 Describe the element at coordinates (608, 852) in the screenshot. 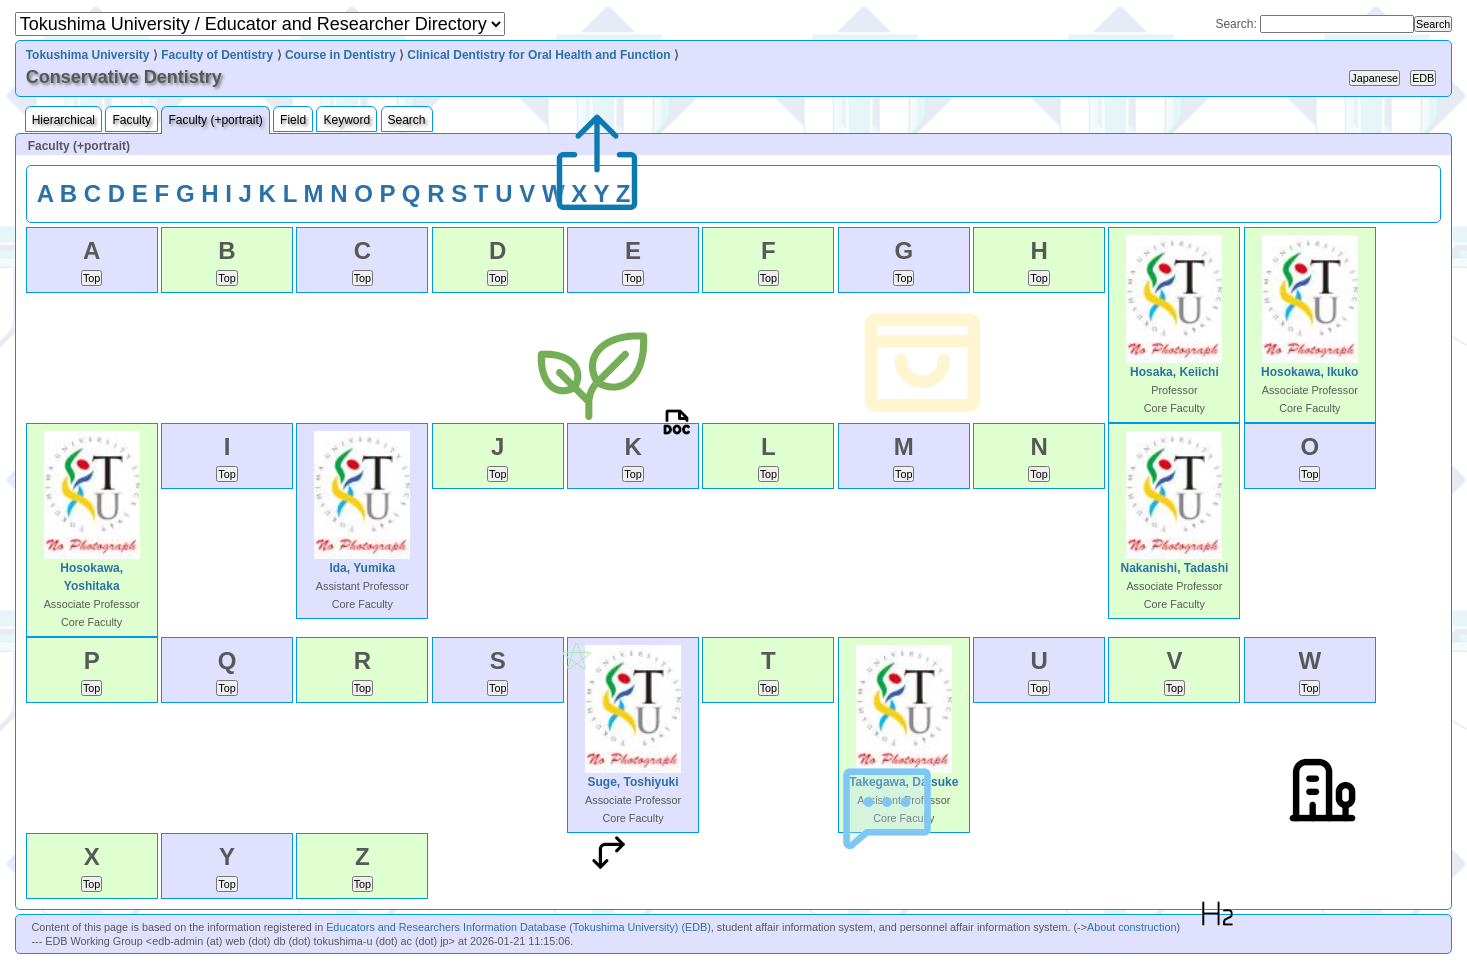

I see `resize element diagonally` at that location.